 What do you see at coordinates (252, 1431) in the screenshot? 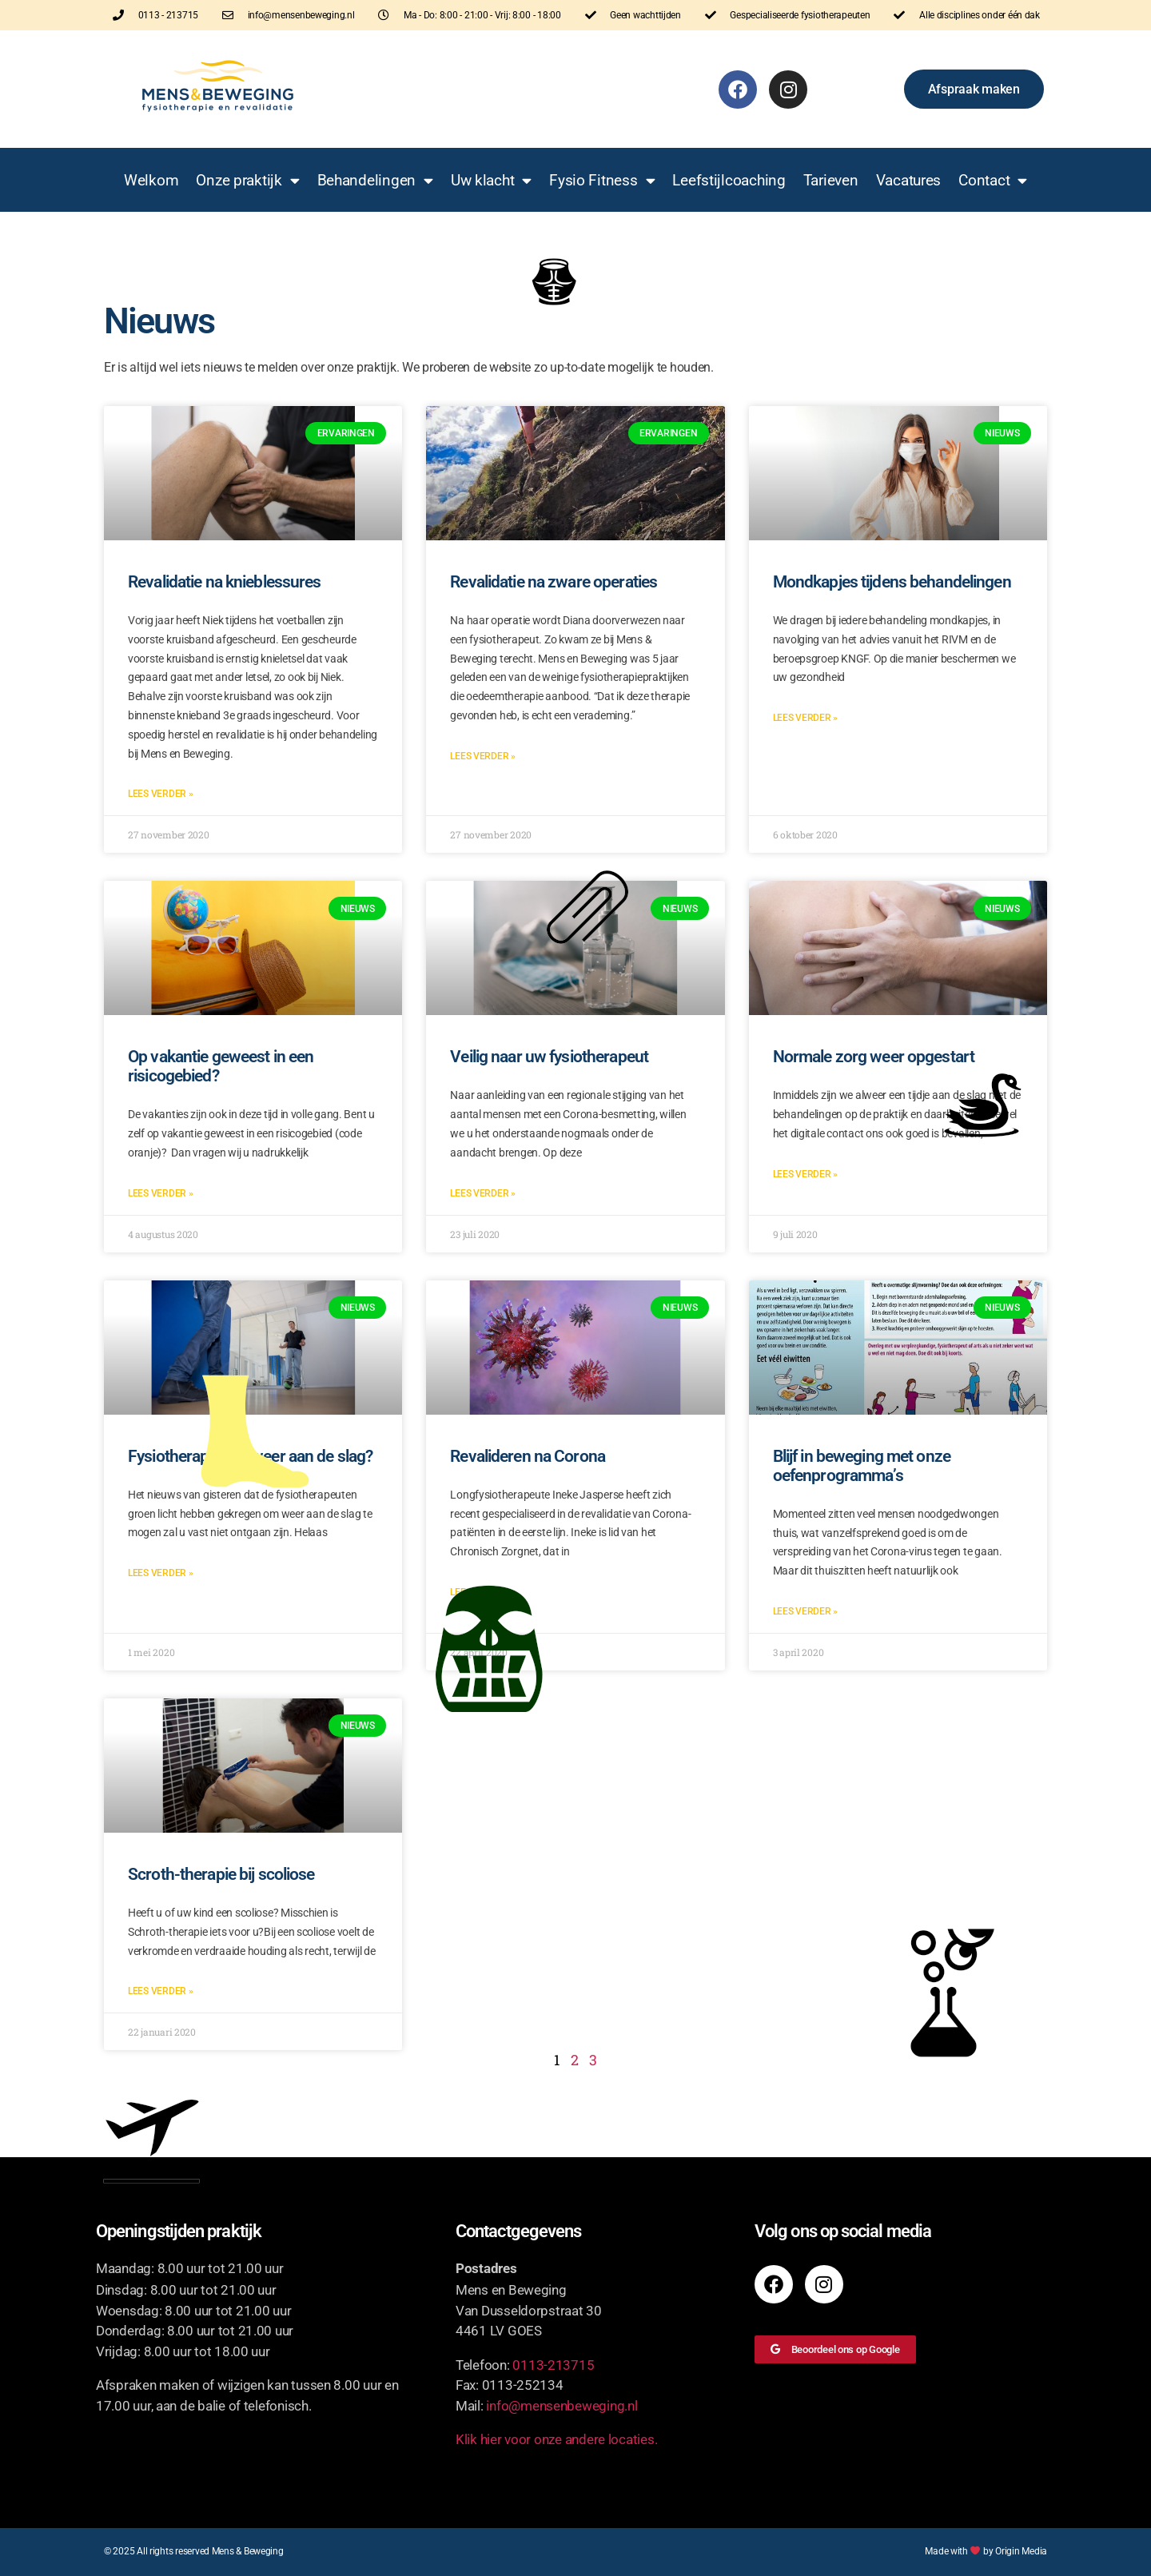
I see `indicates barefoot or no footwear required` at bounding box center [252, 1431].